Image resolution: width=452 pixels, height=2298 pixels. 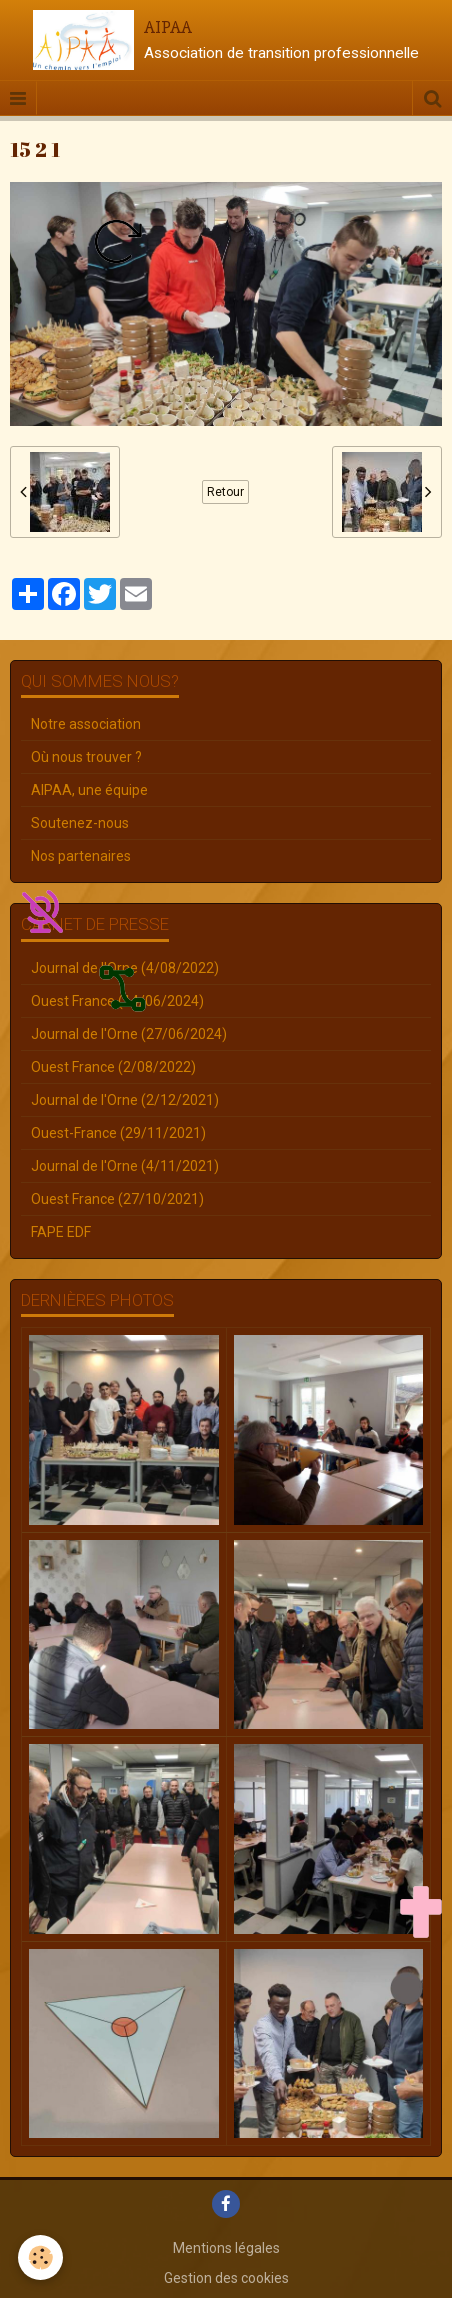 I want to click on disable network or internet connection, so click(x=42, y=912).